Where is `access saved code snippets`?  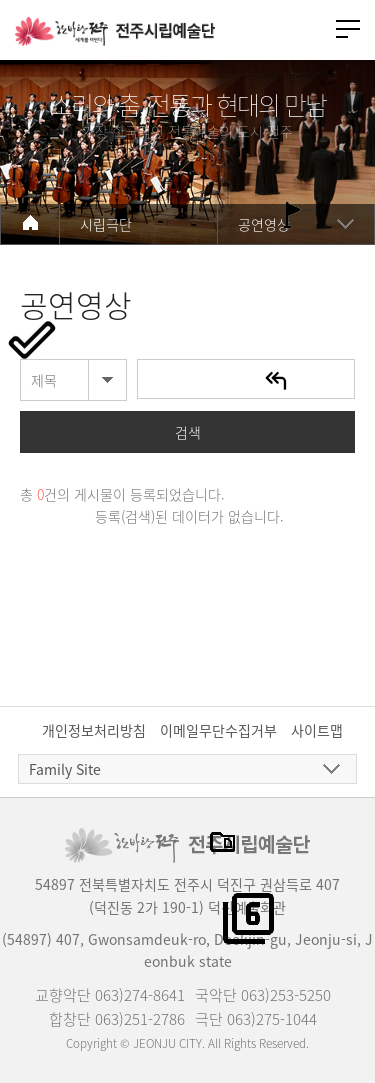 access saved code snippets is located at coordinates (223, 842).